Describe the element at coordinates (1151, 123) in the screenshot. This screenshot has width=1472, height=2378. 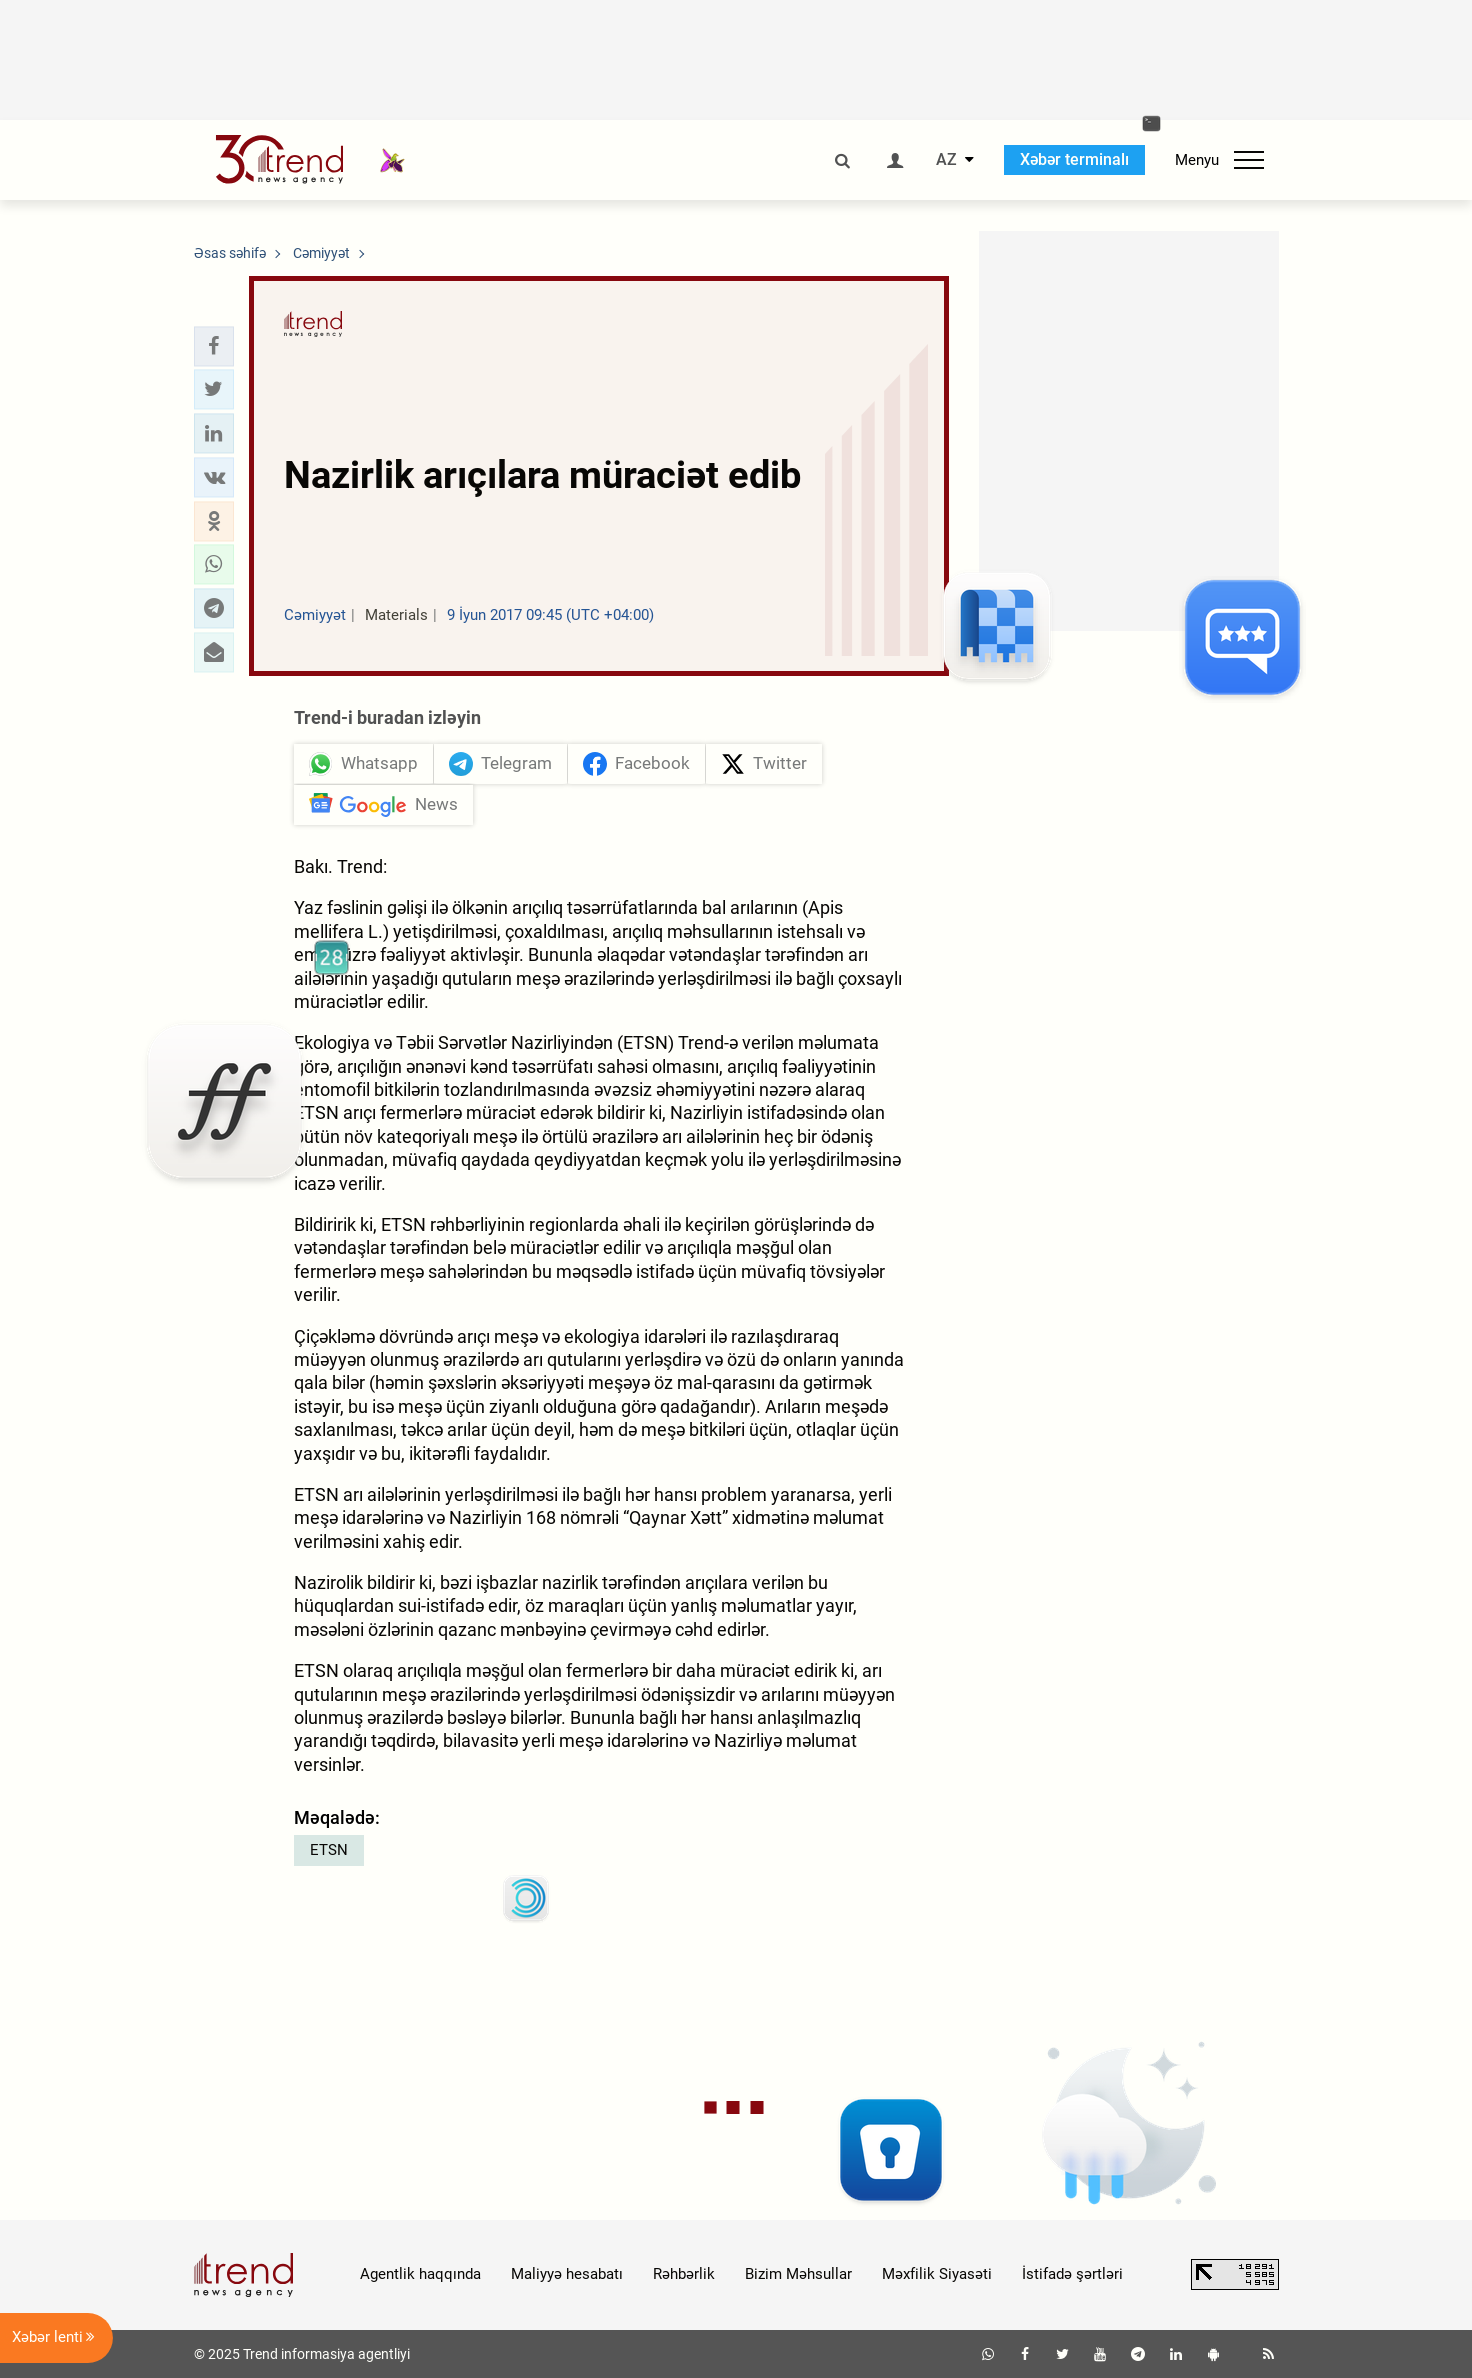
I see `open the terminal application` at that location.